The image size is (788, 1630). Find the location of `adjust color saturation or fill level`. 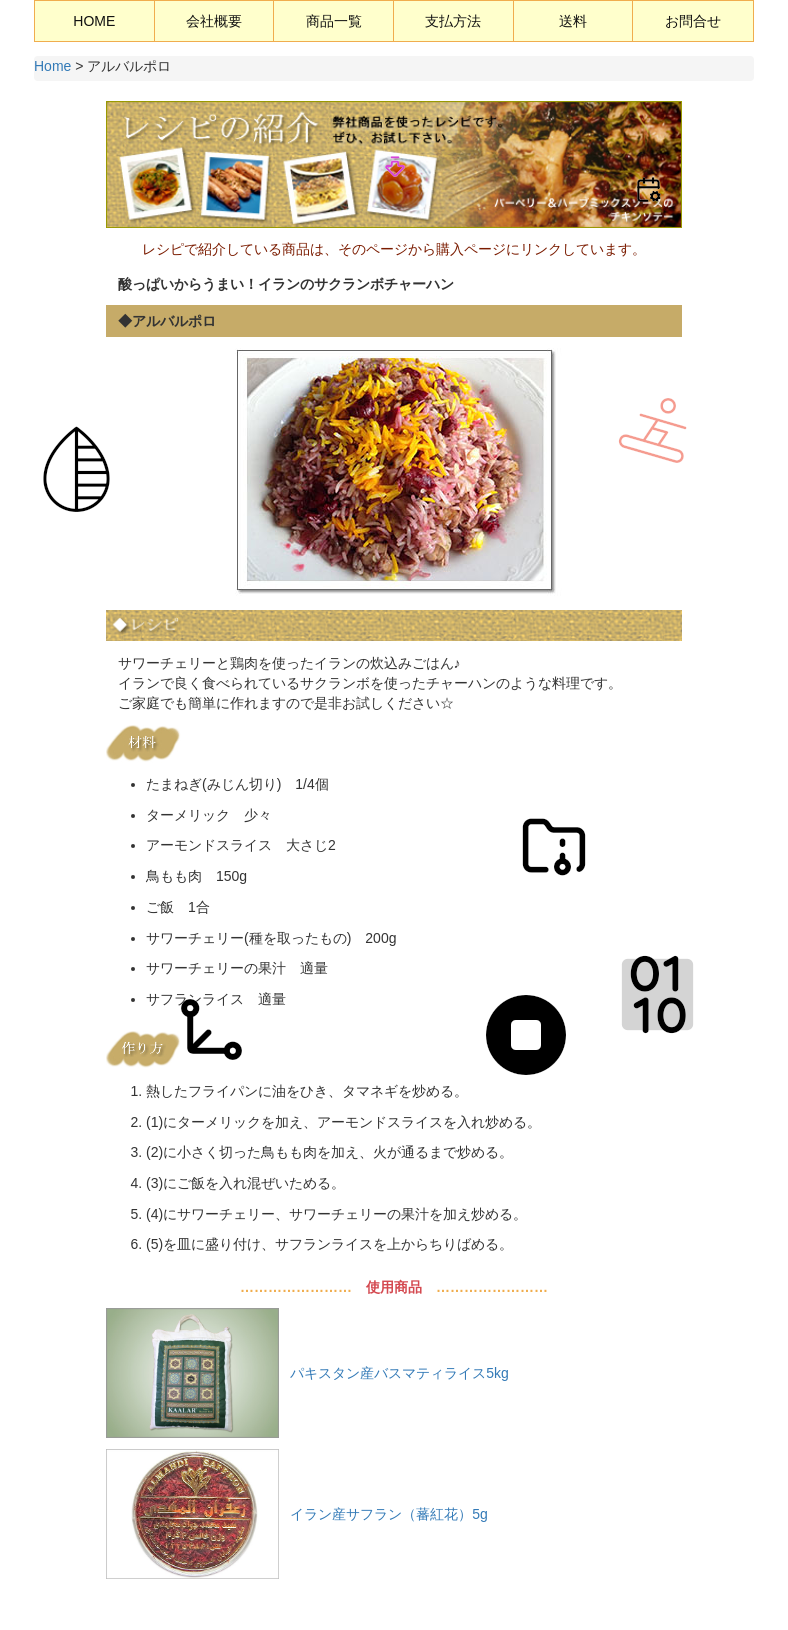

adjust color saturation or fill level is located at coordinates (76, 472).